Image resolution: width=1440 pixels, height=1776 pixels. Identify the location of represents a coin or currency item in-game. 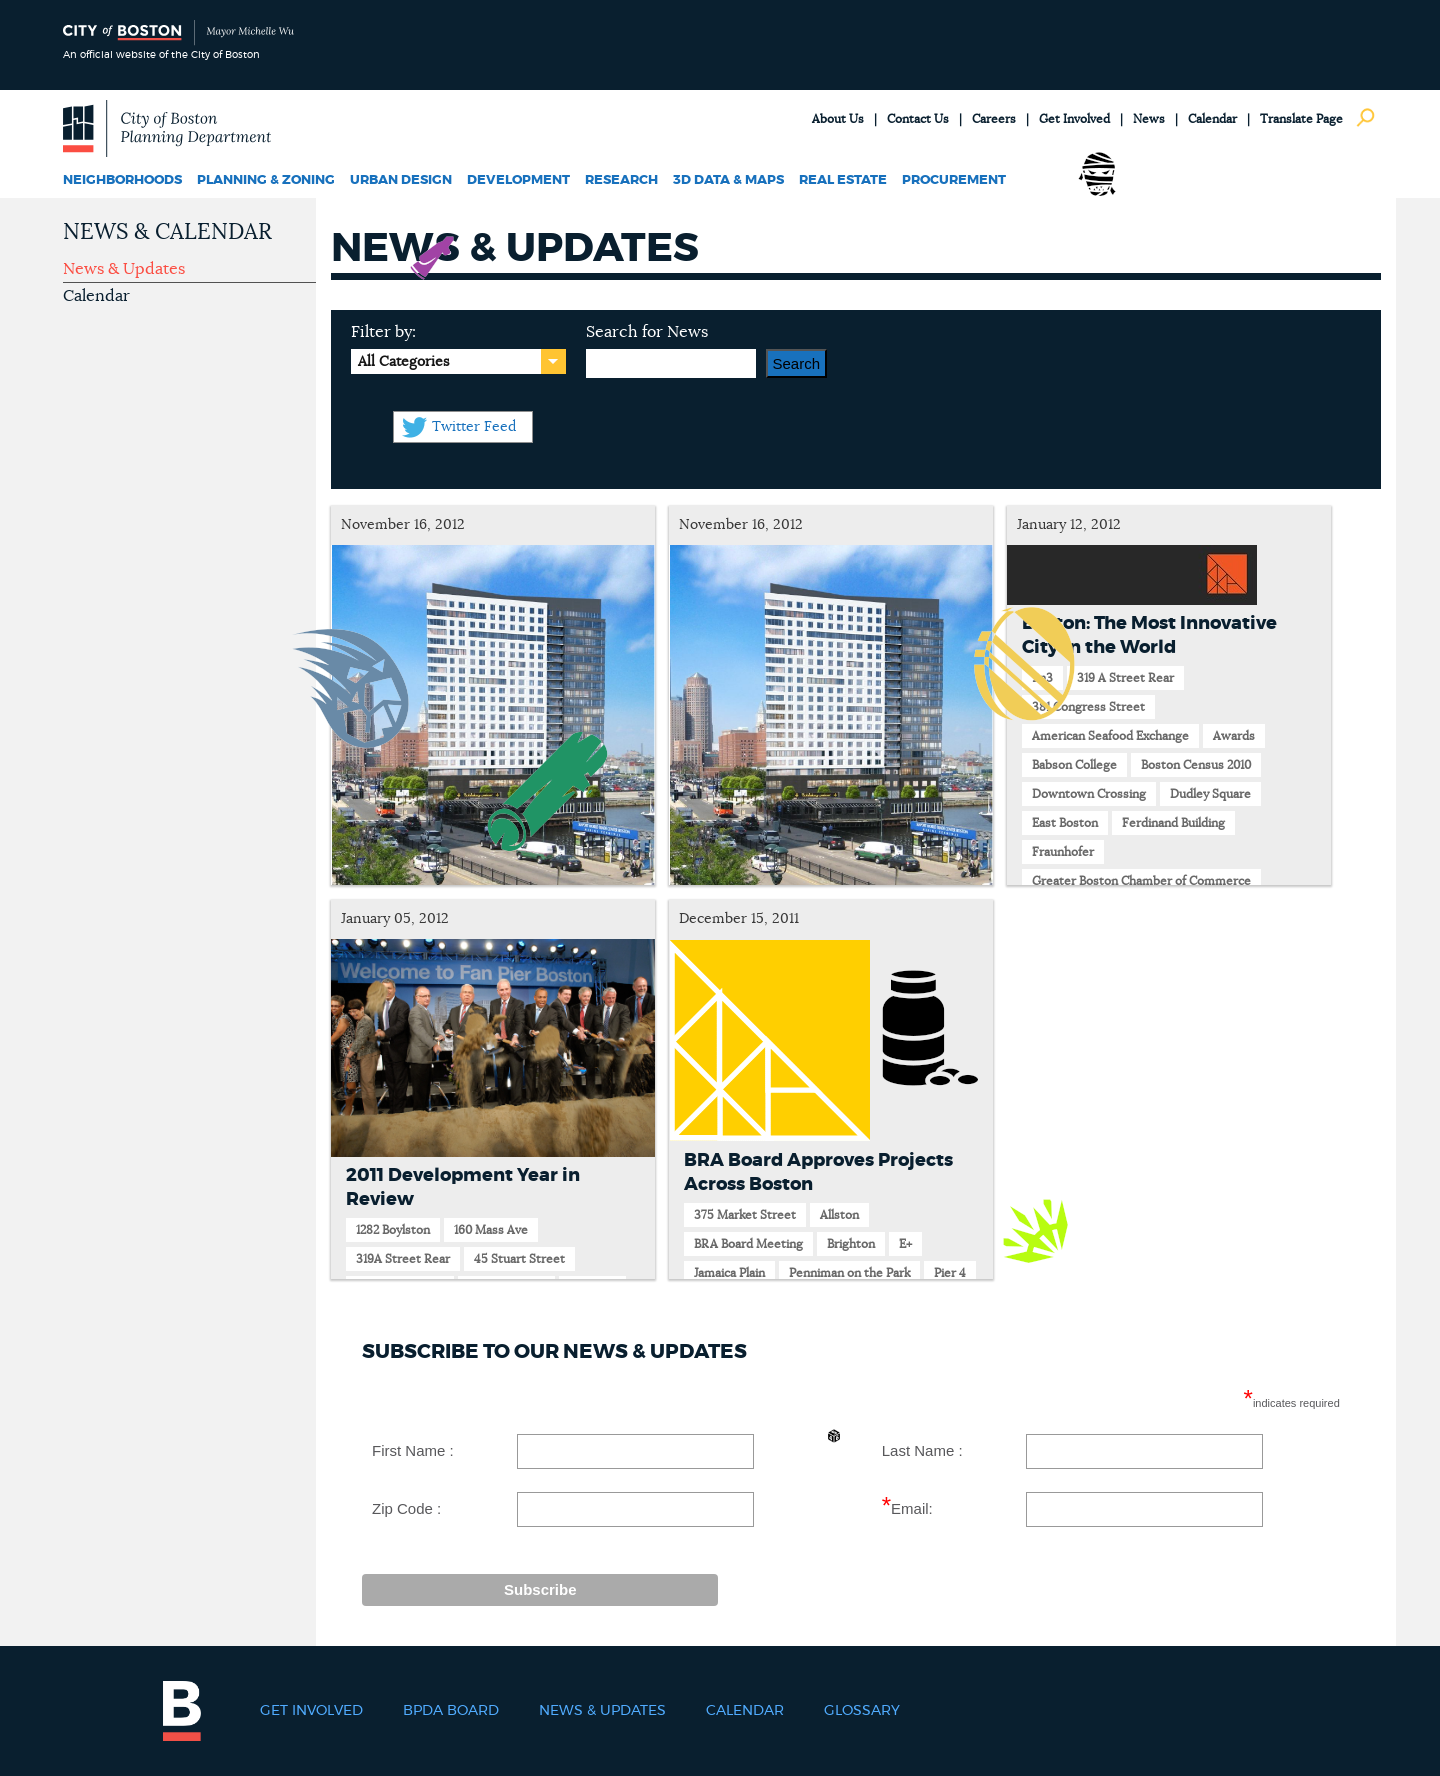
(1026, 664).